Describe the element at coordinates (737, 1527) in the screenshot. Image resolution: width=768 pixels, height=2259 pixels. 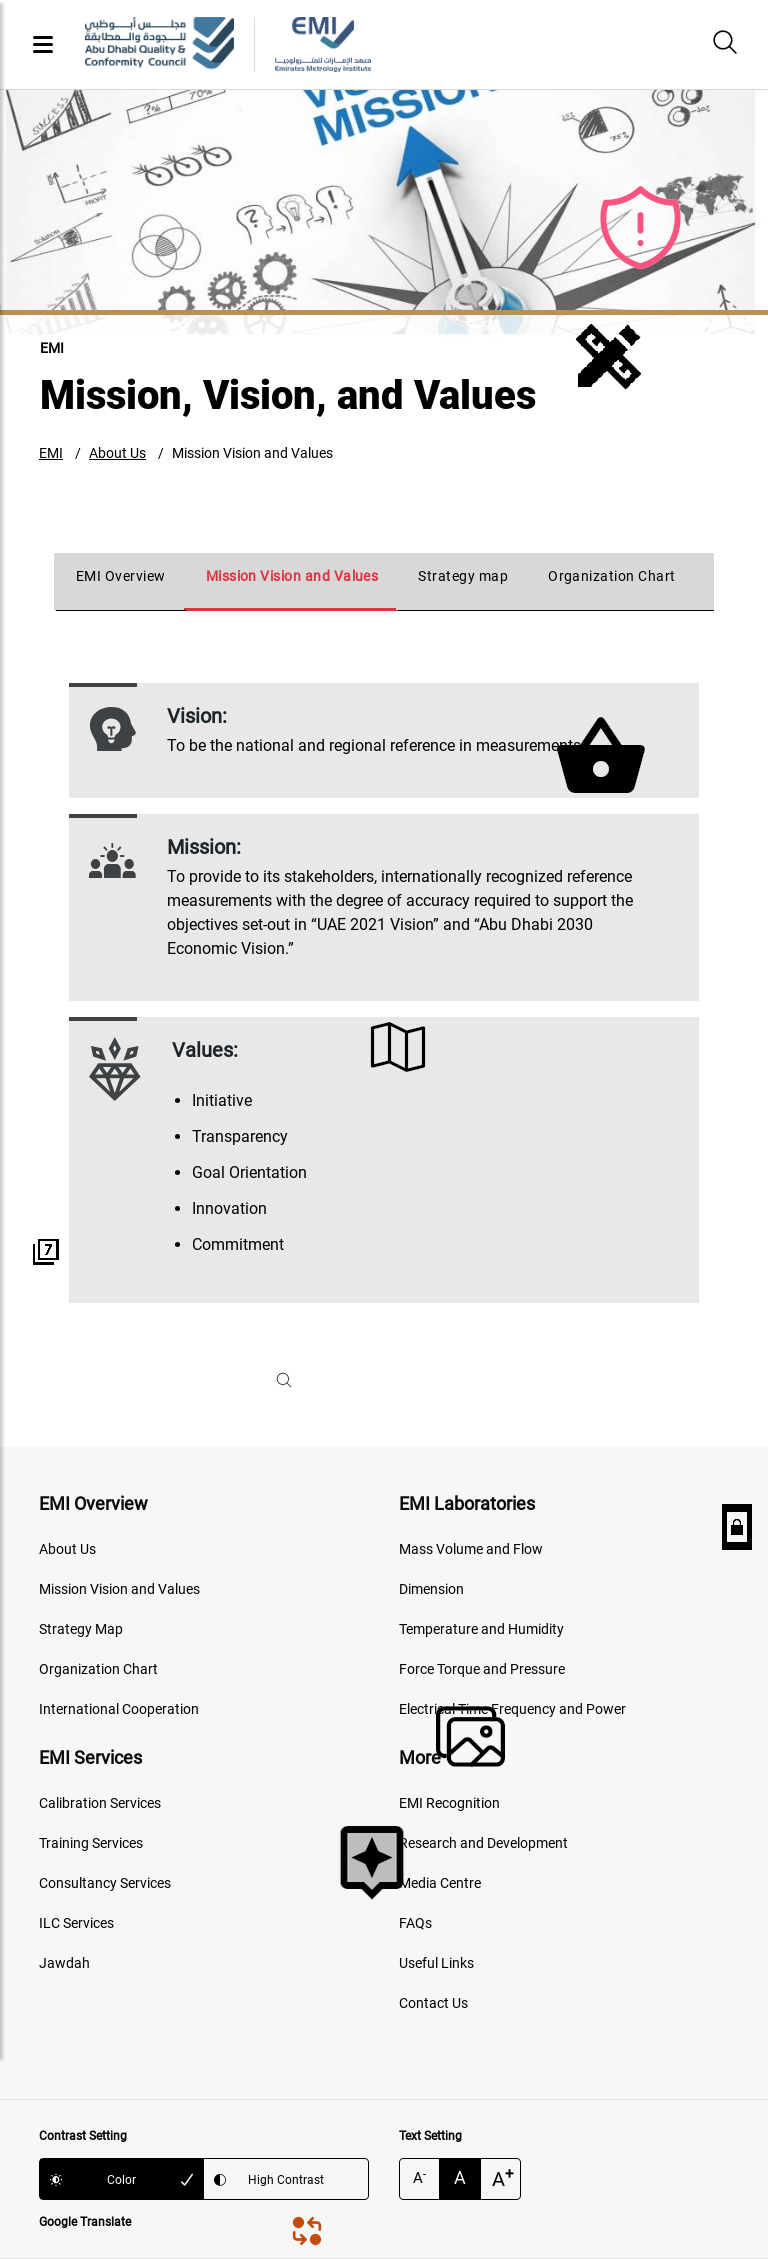
I see `lock screen in portrait orientation` at that location.